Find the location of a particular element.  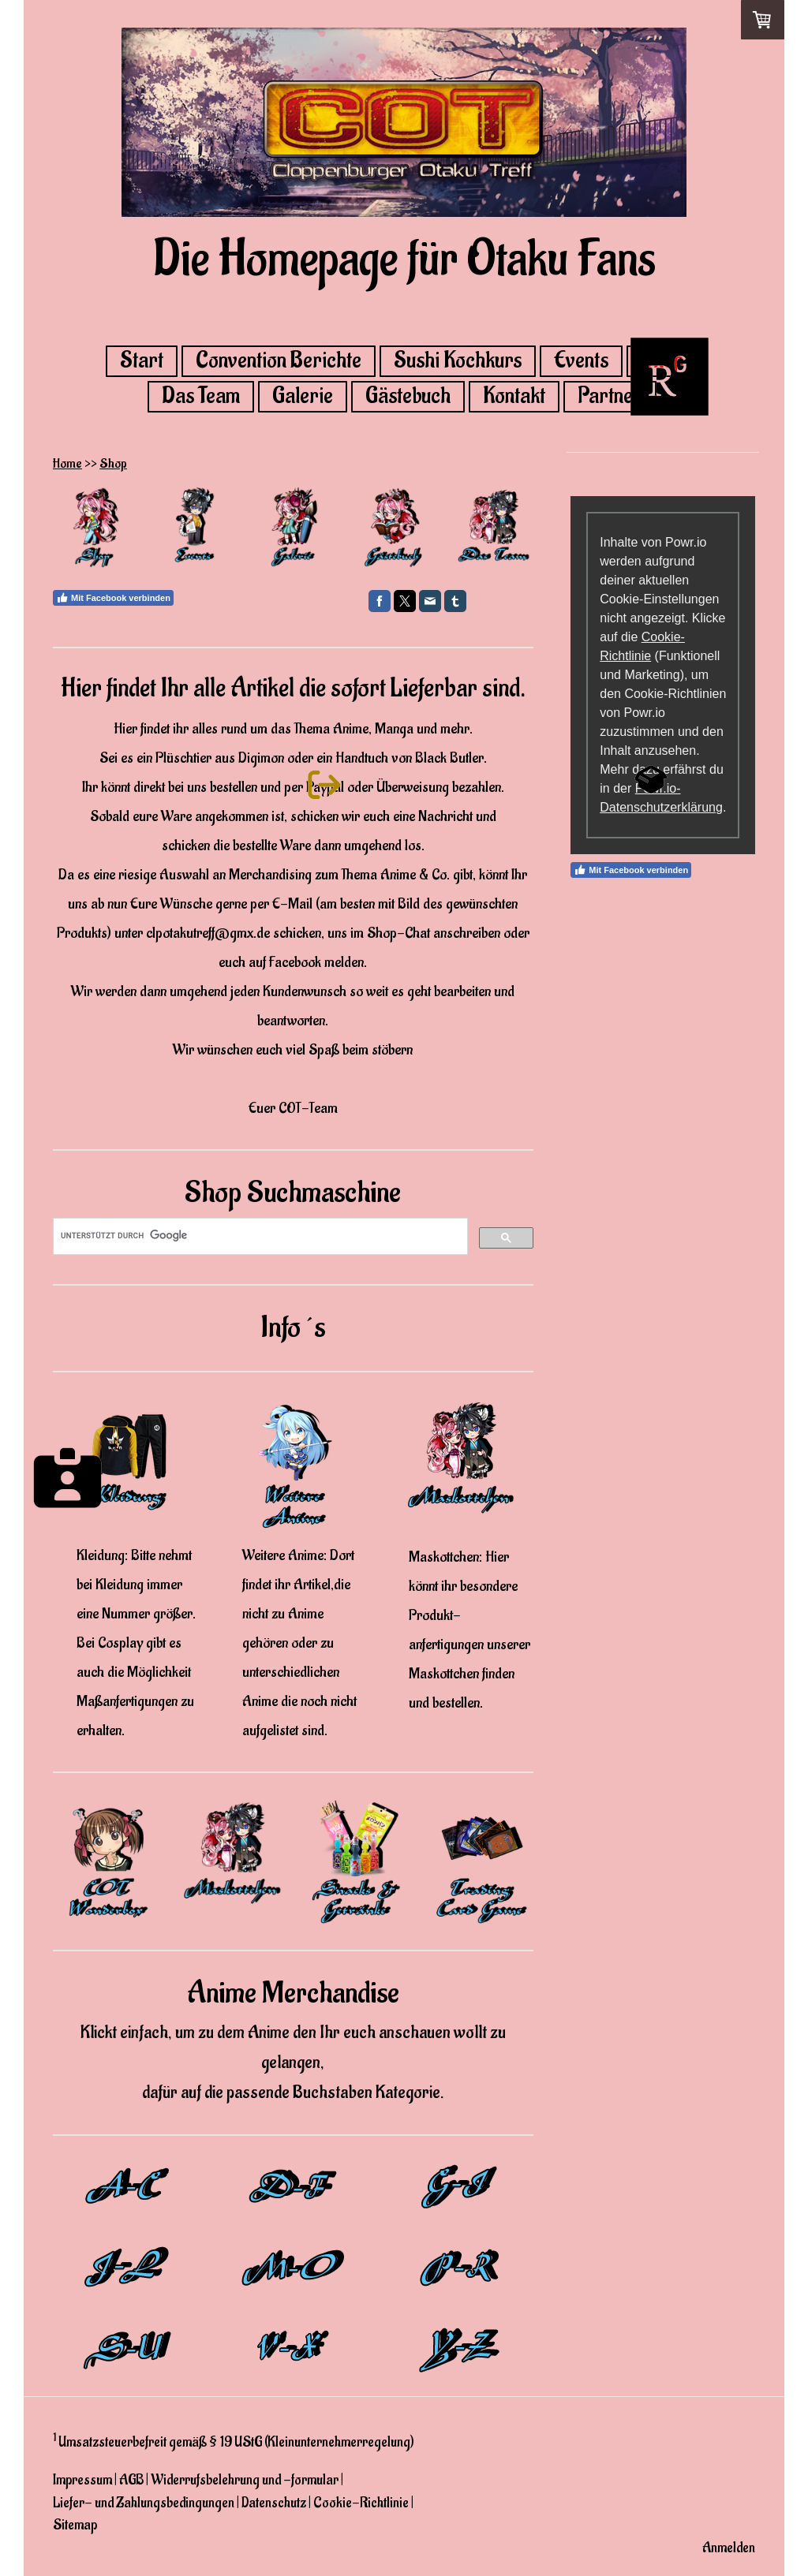

view package contents is located at coordinates (651, 779).